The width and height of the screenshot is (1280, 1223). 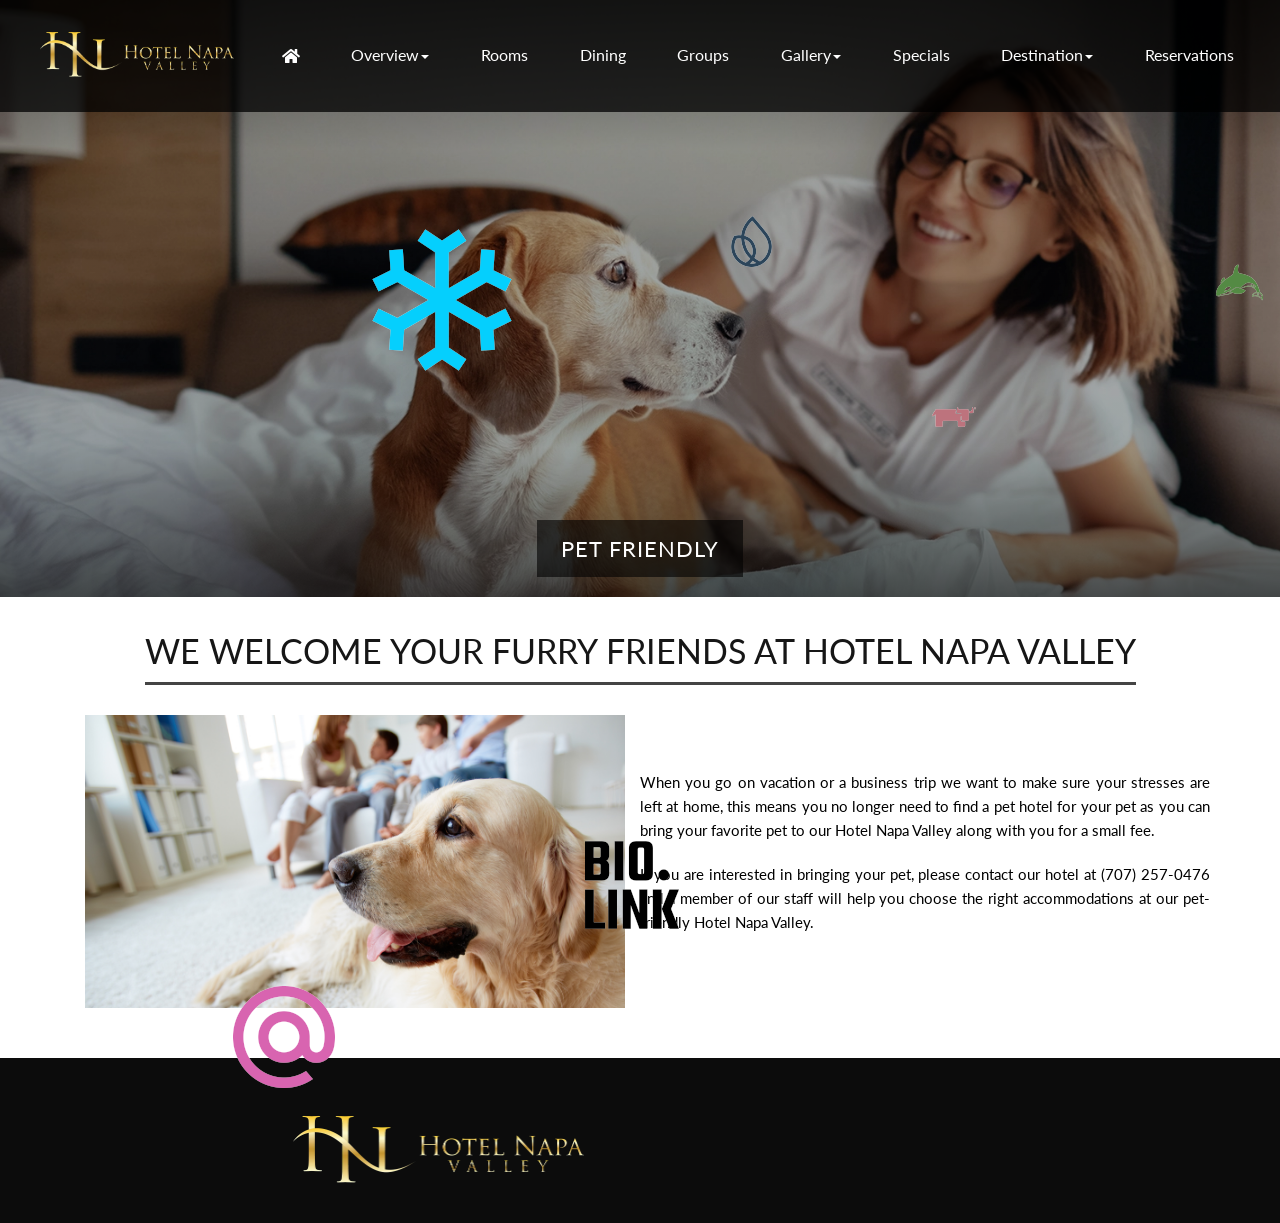 I want to click on apache hbase database platform logo, so click(x=1239, y=282).